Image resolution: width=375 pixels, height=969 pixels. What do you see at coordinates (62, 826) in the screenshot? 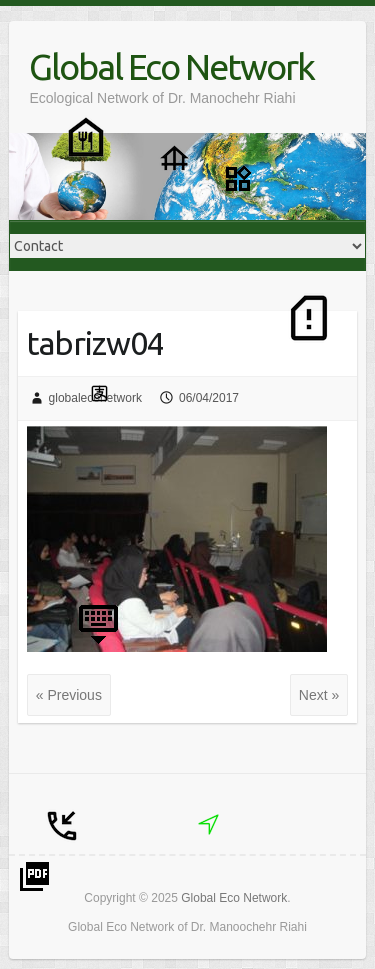
I see `indicates a missed call that needs to be returned` at bounding box center [62, 826].